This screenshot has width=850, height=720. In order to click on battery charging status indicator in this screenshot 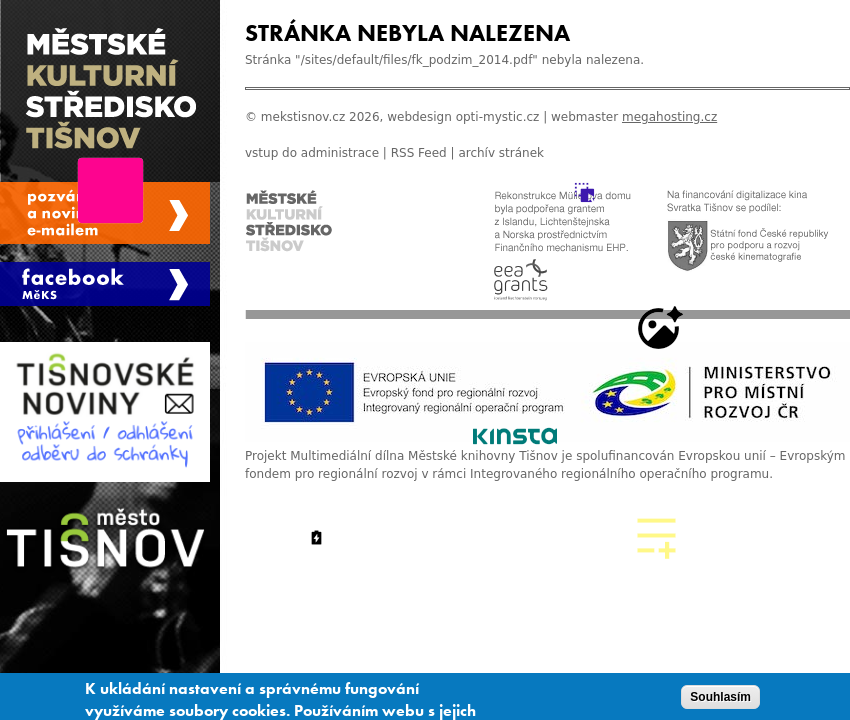, I will do `click(316, 537)`.